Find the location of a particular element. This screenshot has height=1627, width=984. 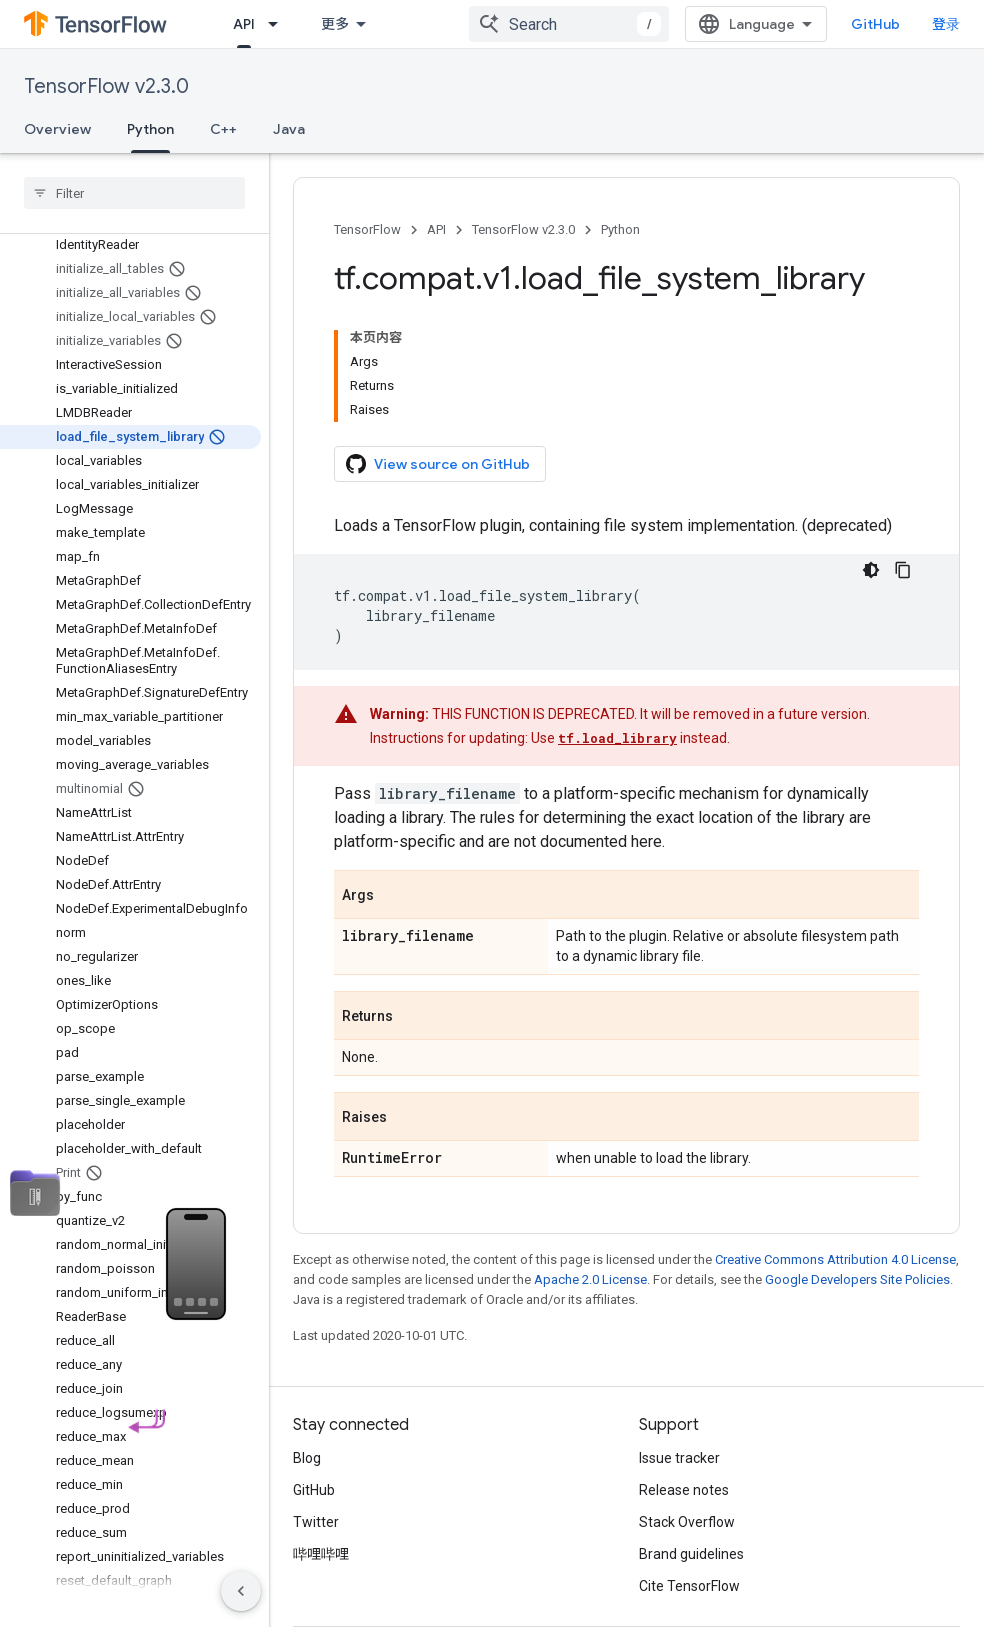

access your templates folder is located at coordinates (35, 1193).